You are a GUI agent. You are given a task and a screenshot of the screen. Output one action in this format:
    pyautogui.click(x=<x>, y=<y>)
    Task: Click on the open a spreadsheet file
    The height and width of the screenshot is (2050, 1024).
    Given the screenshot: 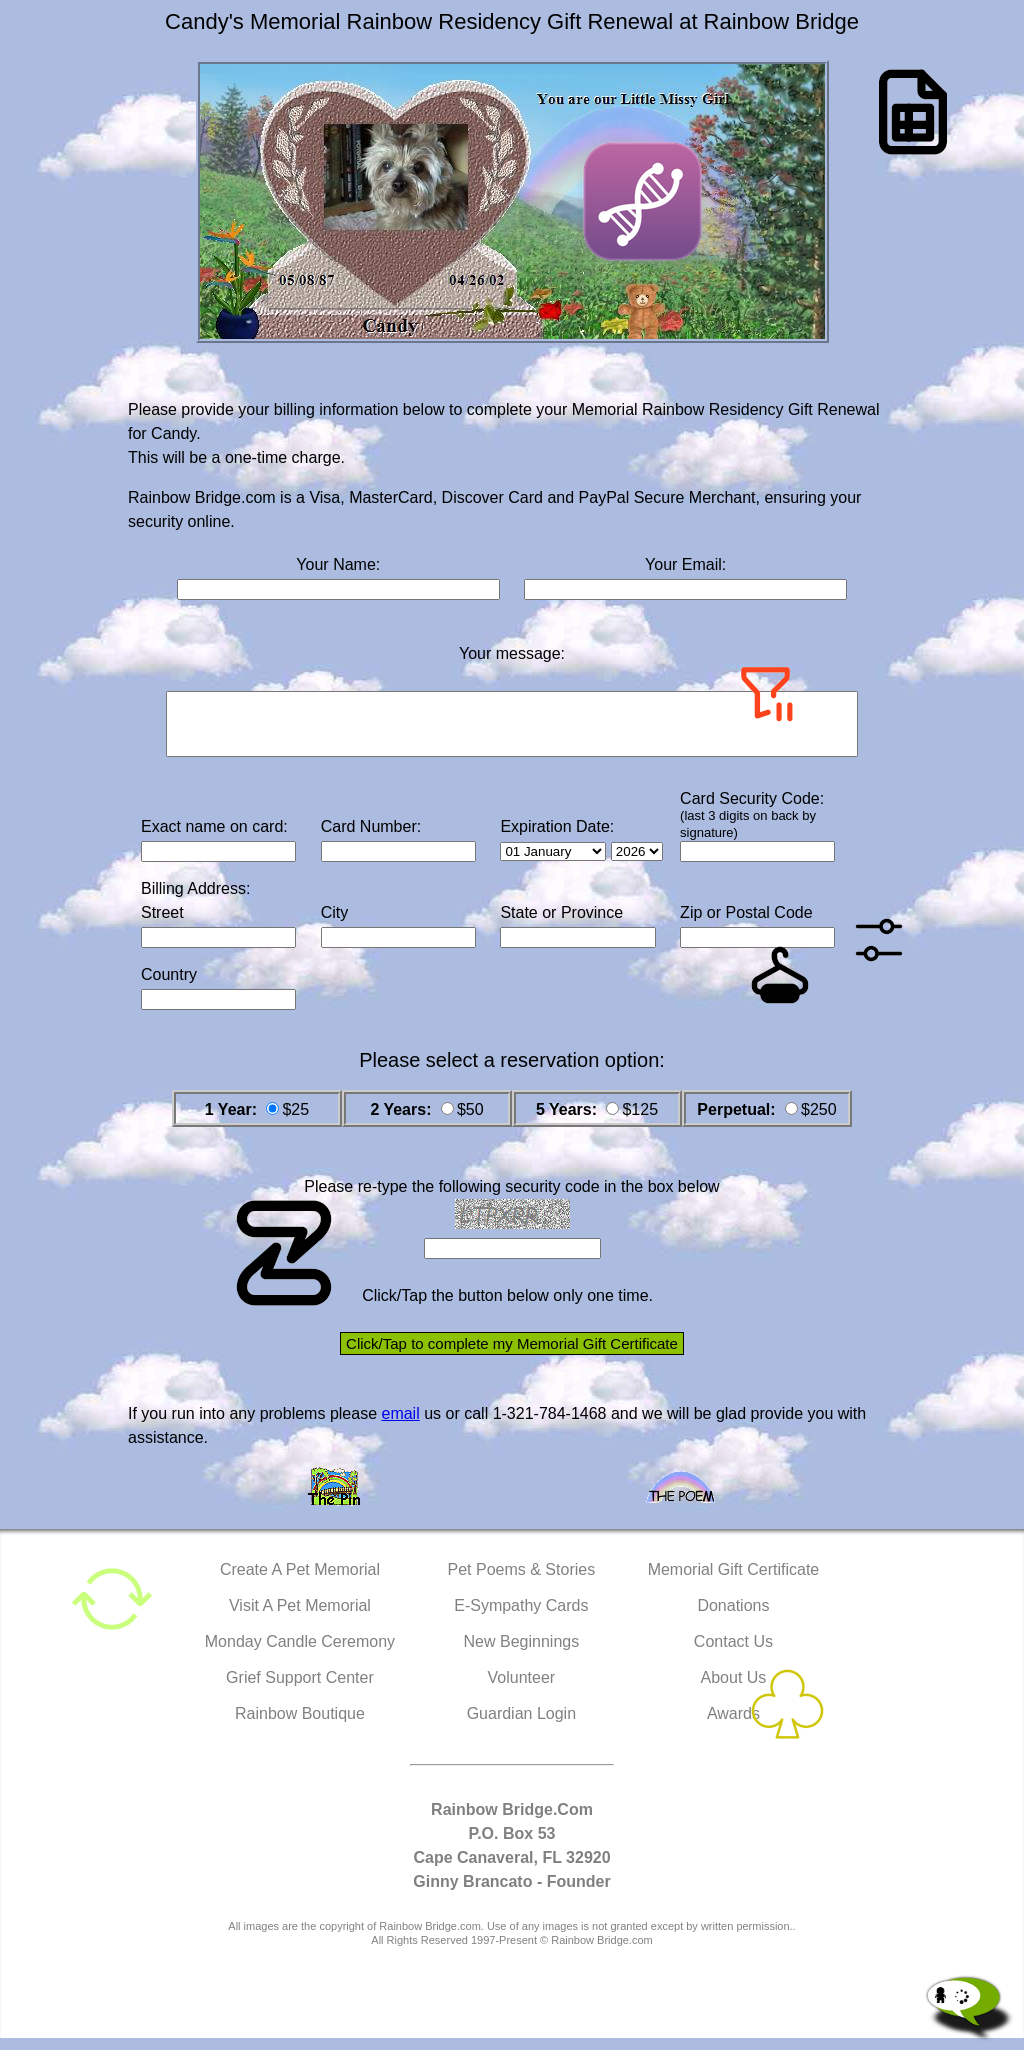 What is the action you would take?
    pyautogui.click(x=913, y=112)
    